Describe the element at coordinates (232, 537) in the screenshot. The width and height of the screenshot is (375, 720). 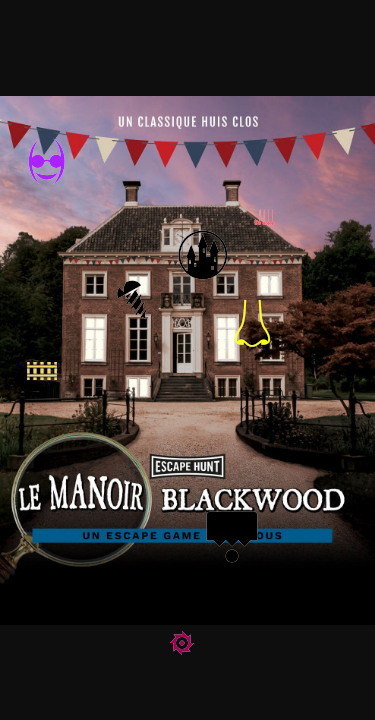
I see `crush or compress an item` at that location.